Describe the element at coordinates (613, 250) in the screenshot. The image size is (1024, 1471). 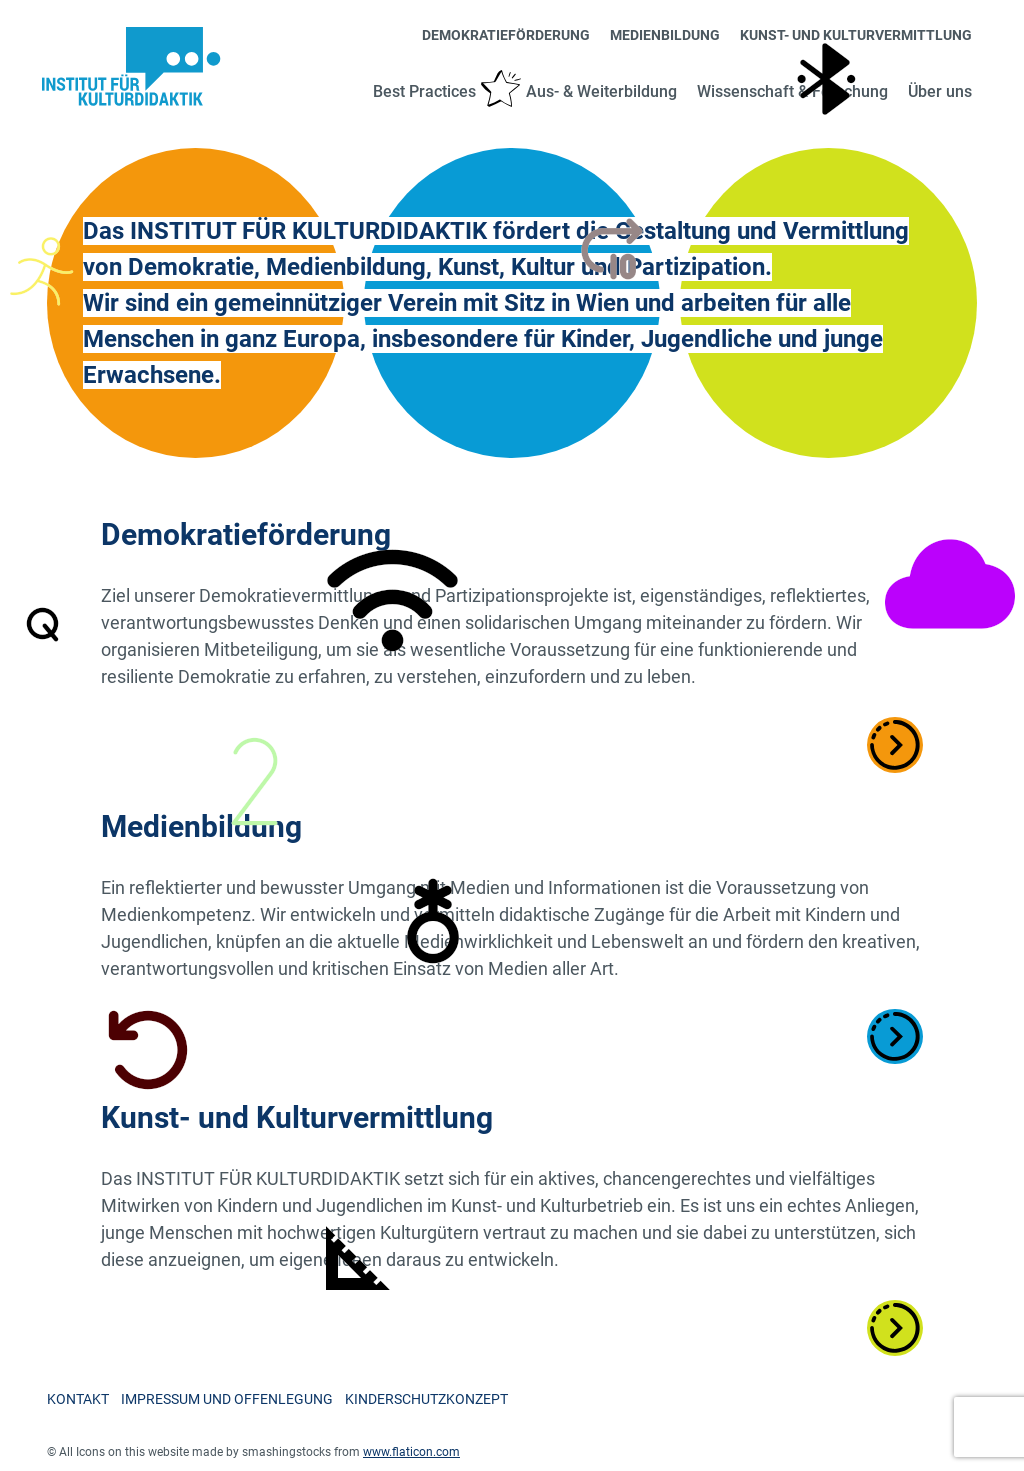
I see `skip forward 10 seconds` at that location.